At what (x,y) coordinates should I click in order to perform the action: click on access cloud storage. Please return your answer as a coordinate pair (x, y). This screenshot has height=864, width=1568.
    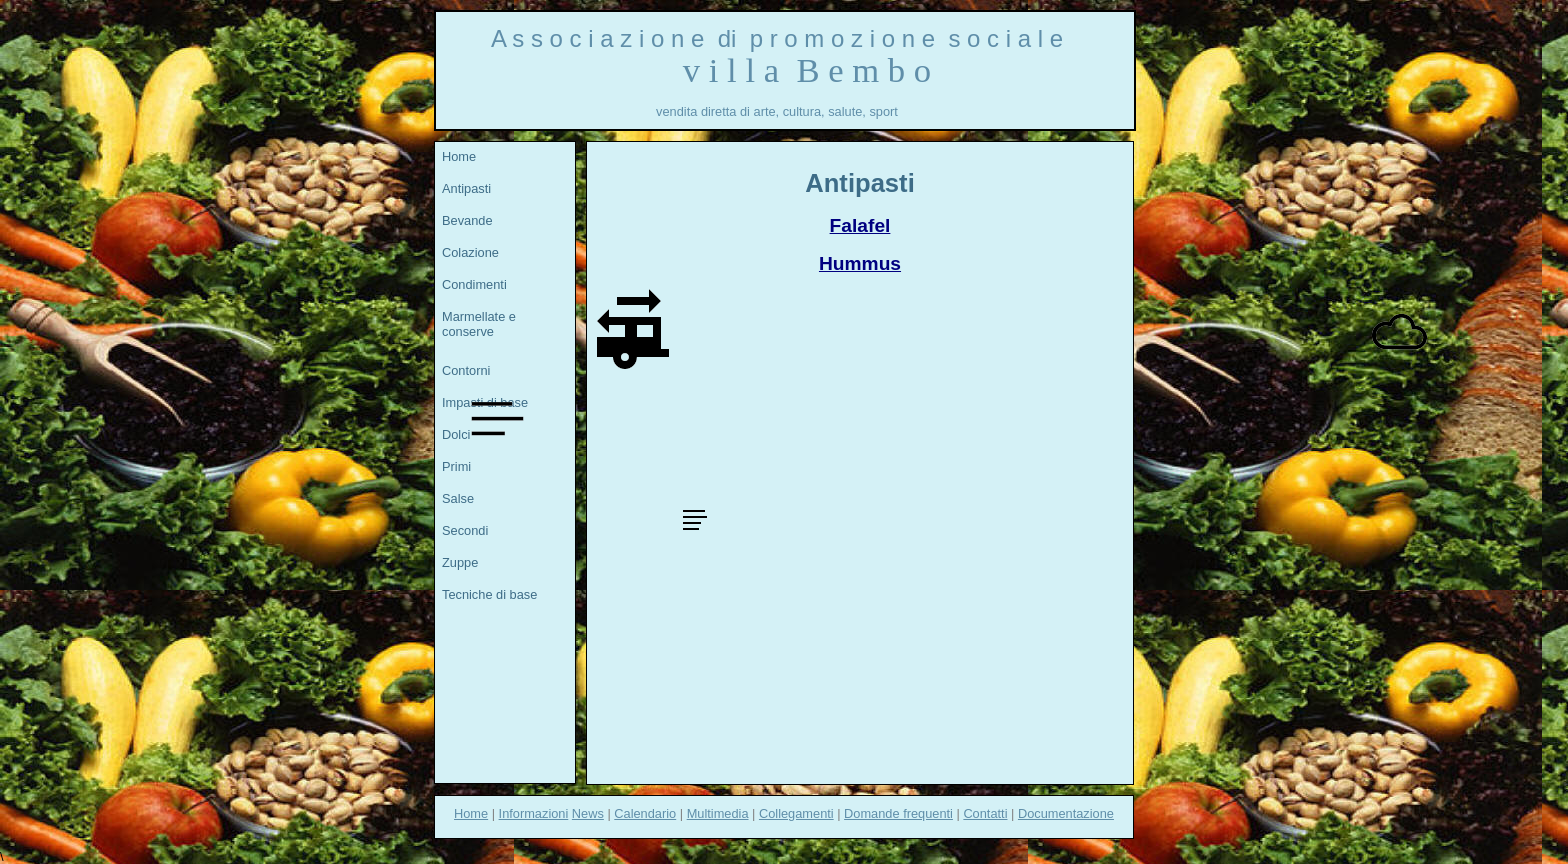
    Looking at the image, I should click on (1399, 333).